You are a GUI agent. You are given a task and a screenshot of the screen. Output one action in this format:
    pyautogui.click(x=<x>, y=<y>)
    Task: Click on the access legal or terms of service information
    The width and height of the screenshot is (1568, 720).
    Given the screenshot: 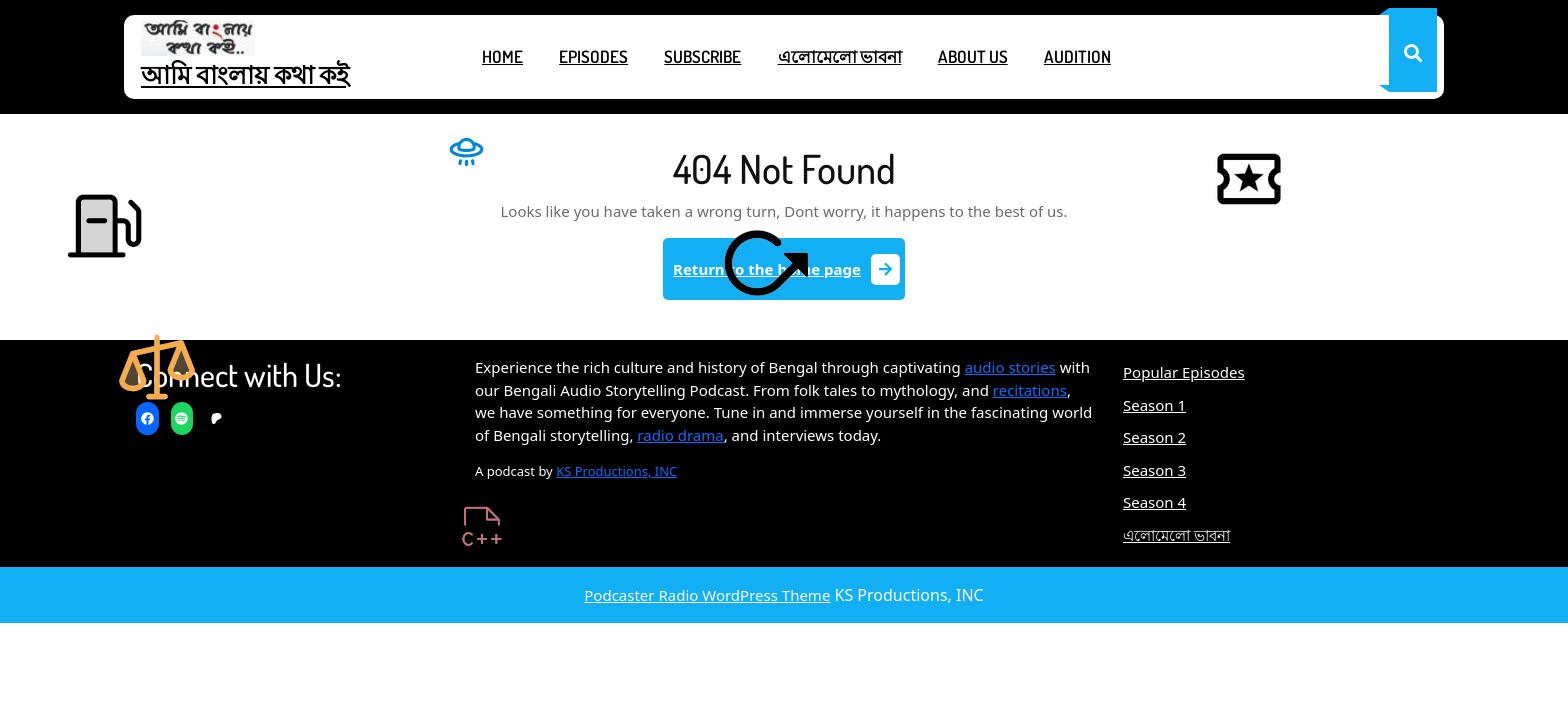 What is the action you would take?
    pyautogui.click(x=157, y=367)
    